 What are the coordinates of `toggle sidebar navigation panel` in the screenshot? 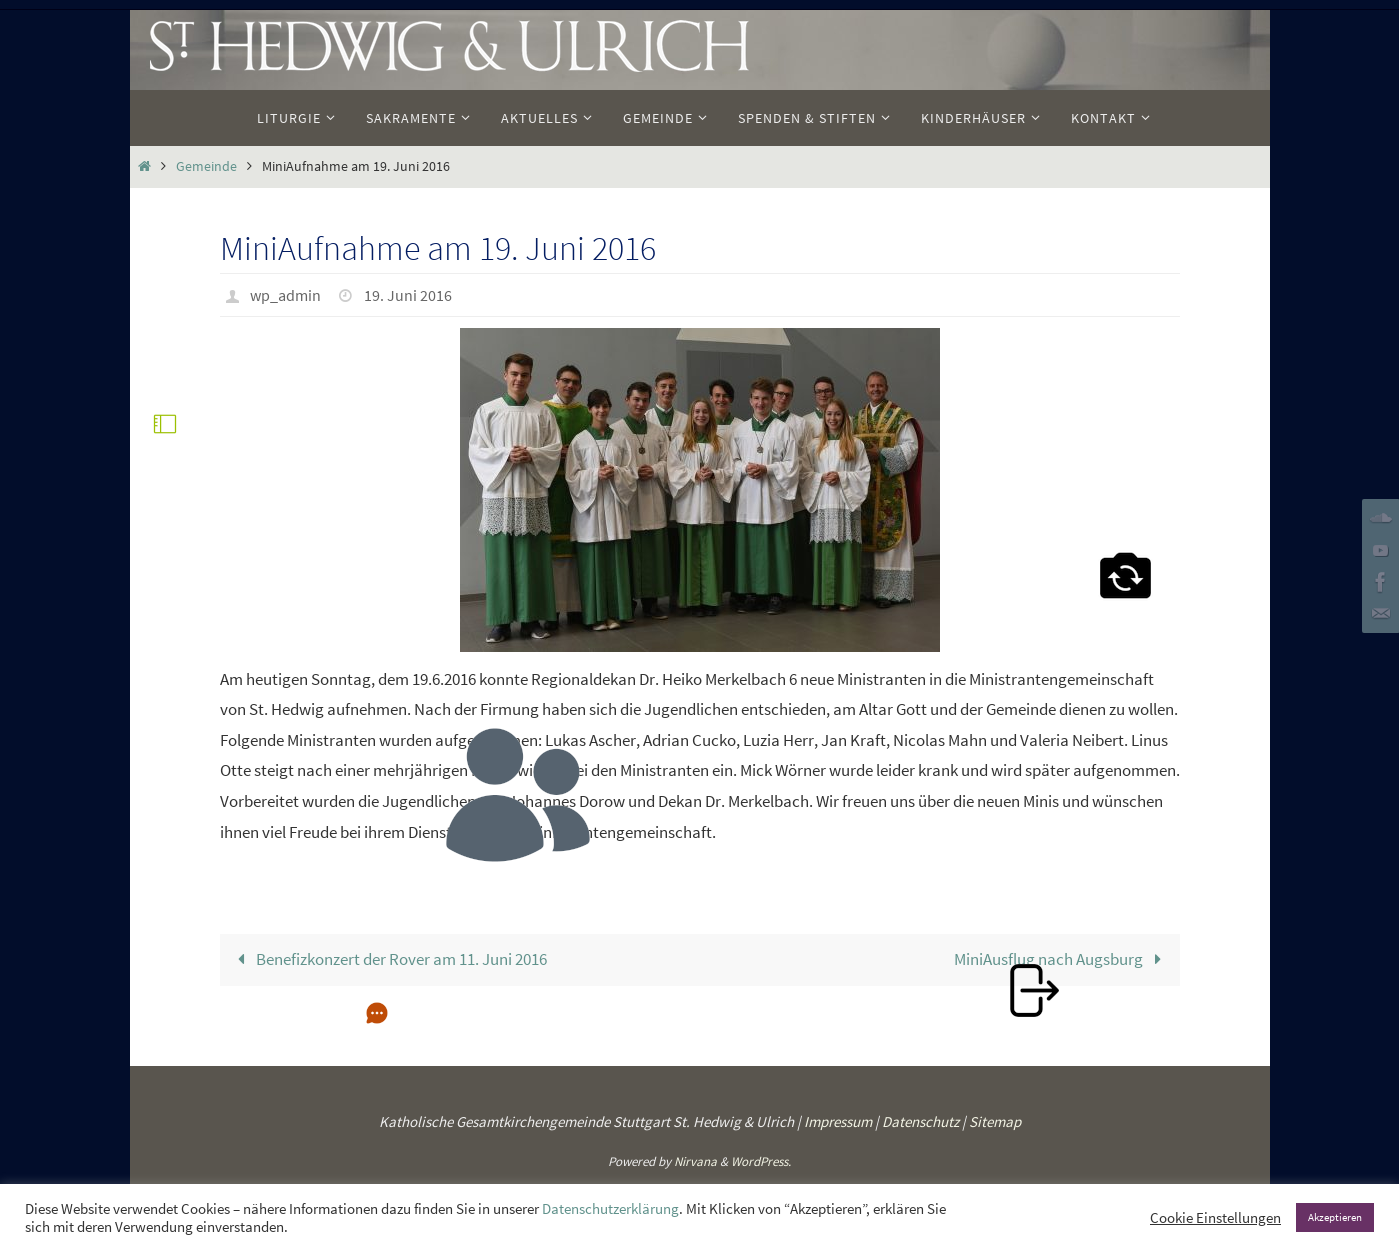 It's located at (165, 424).